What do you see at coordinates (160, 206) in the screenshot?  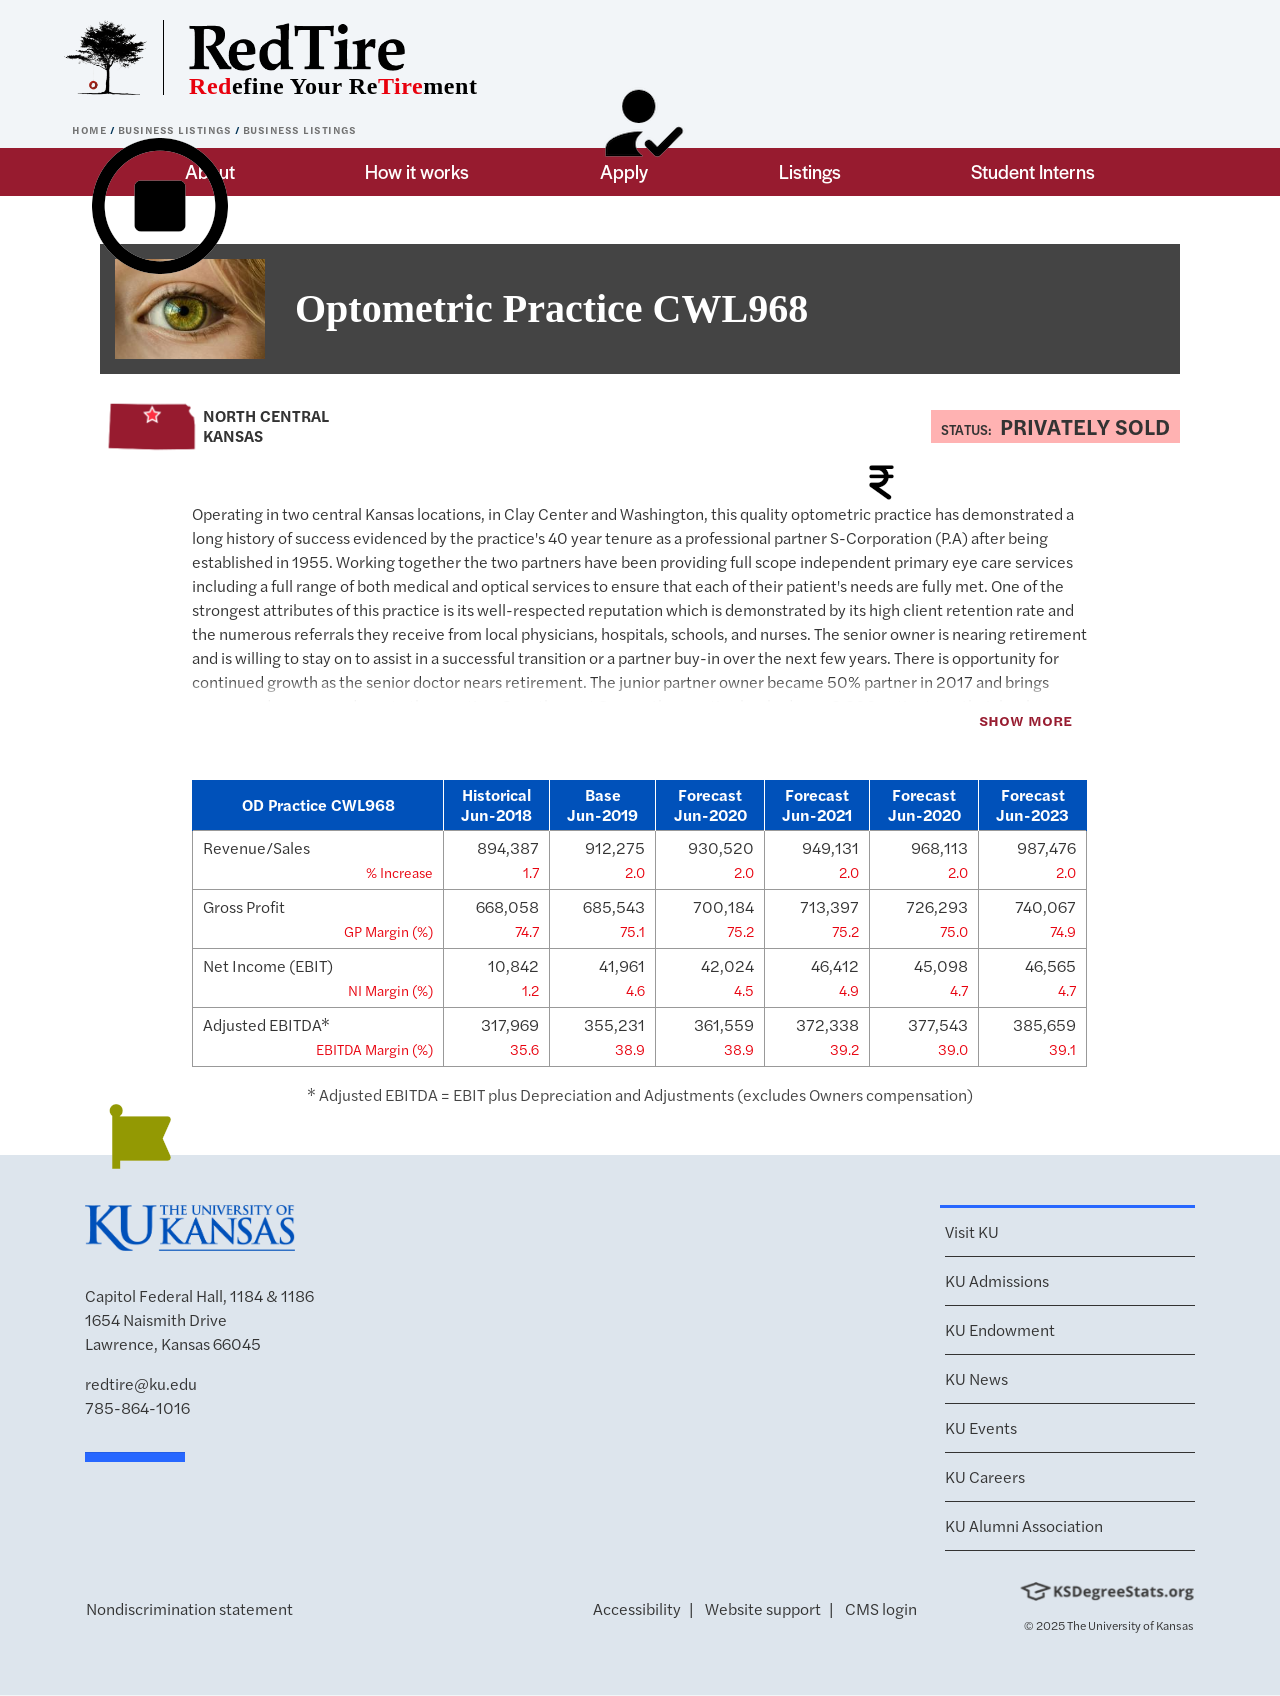 I see `stop media playback` at bounding box center [160, 206].